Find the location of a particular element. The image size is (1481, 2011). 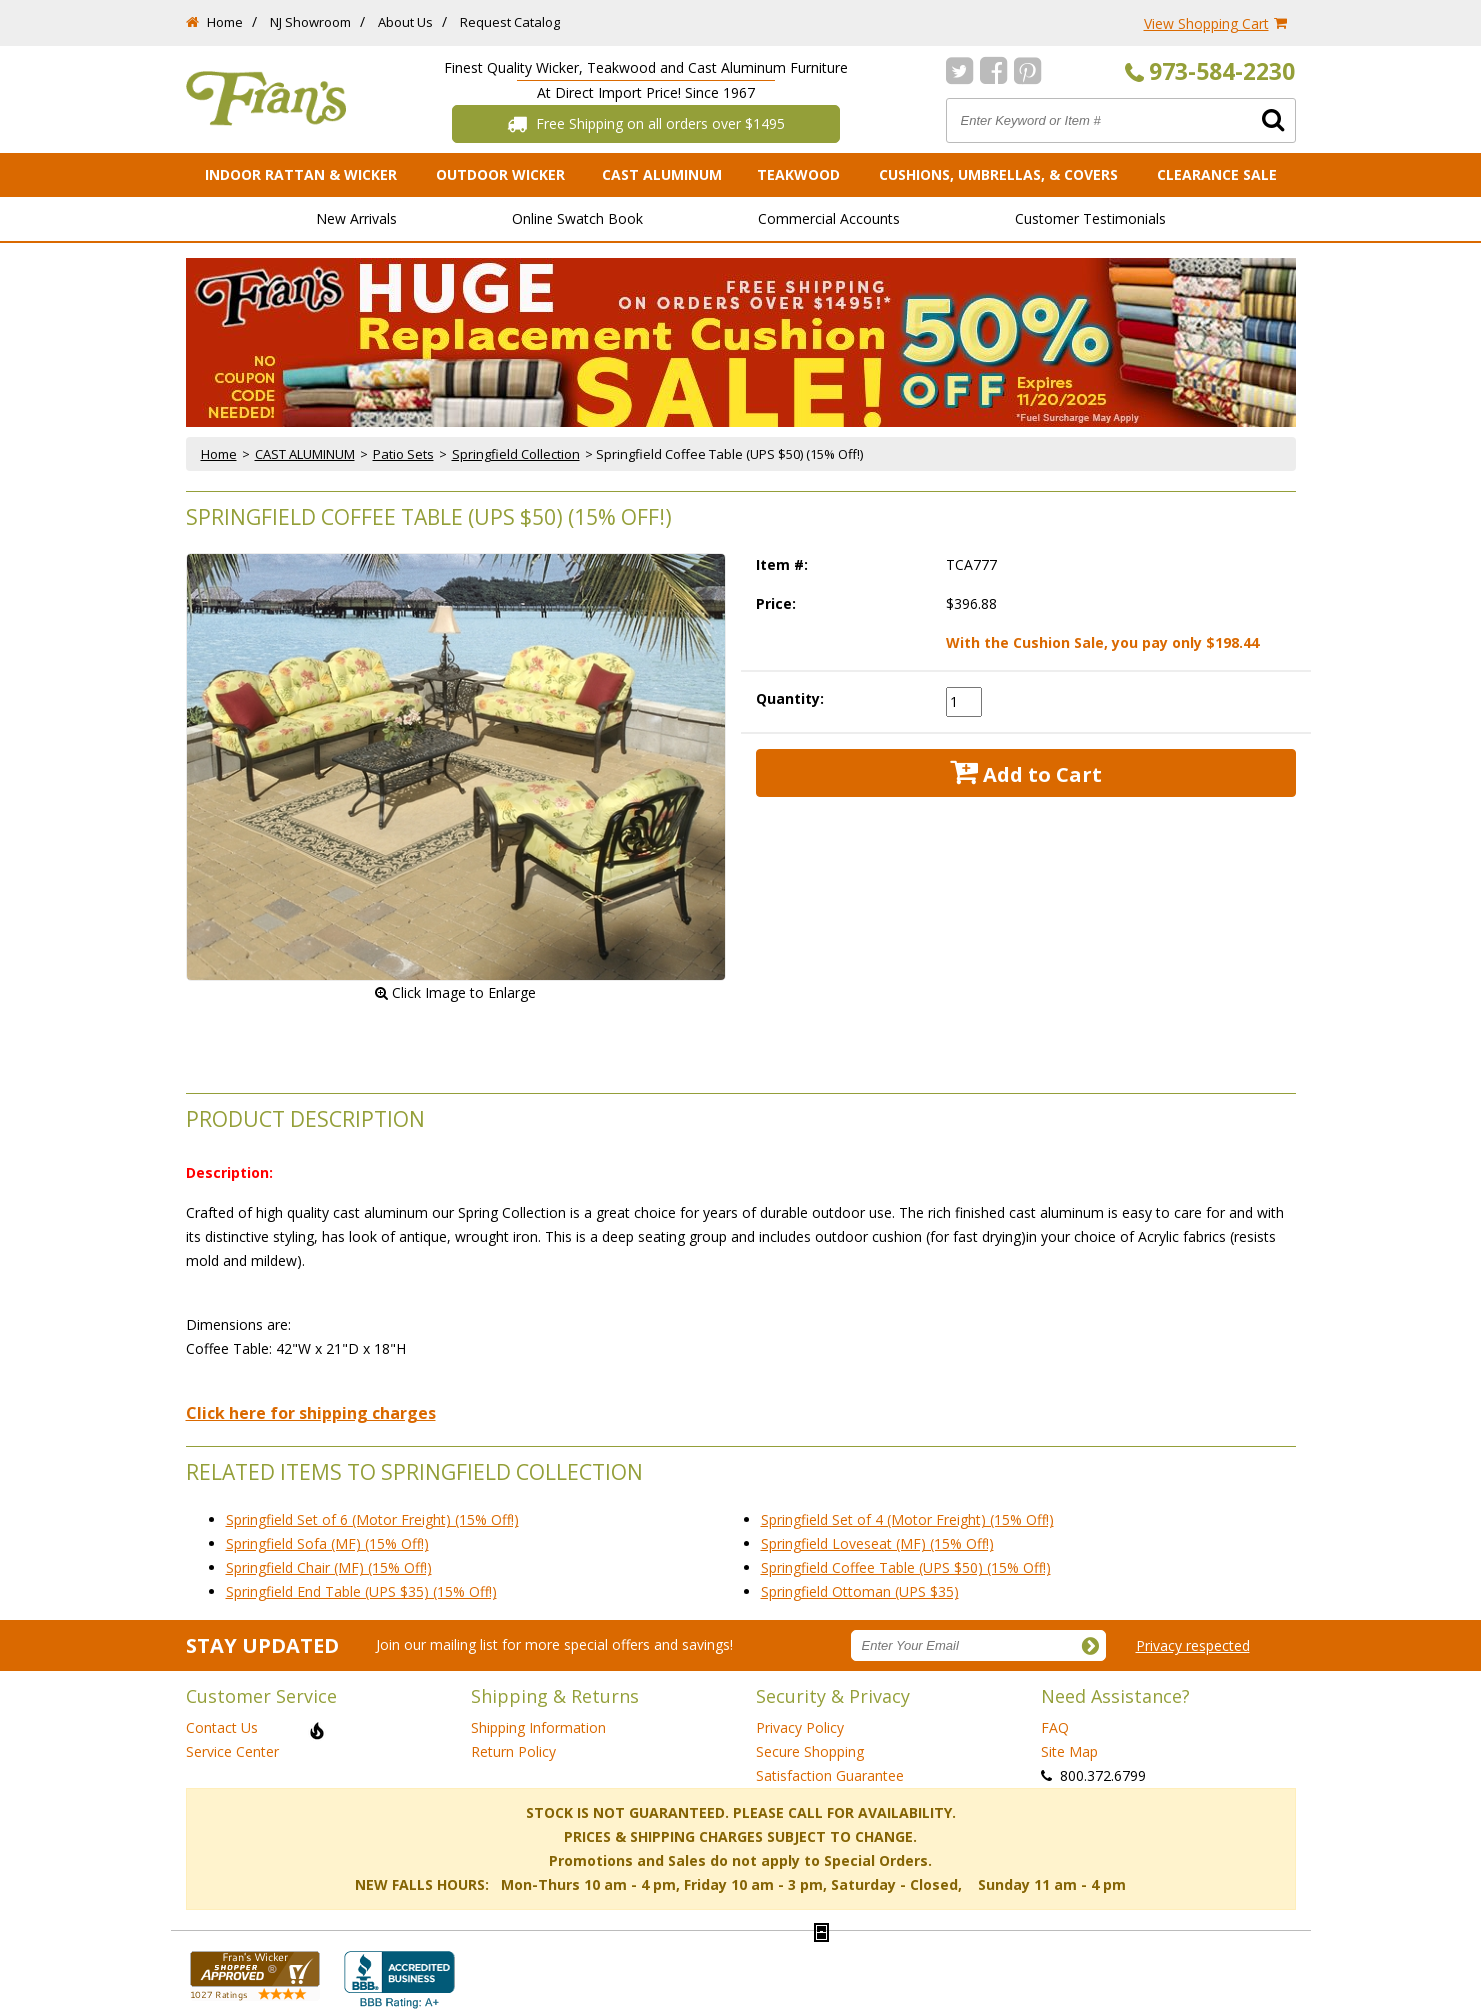

locate nearby fire stations or emergency services is located at coordinates (317, 1731).